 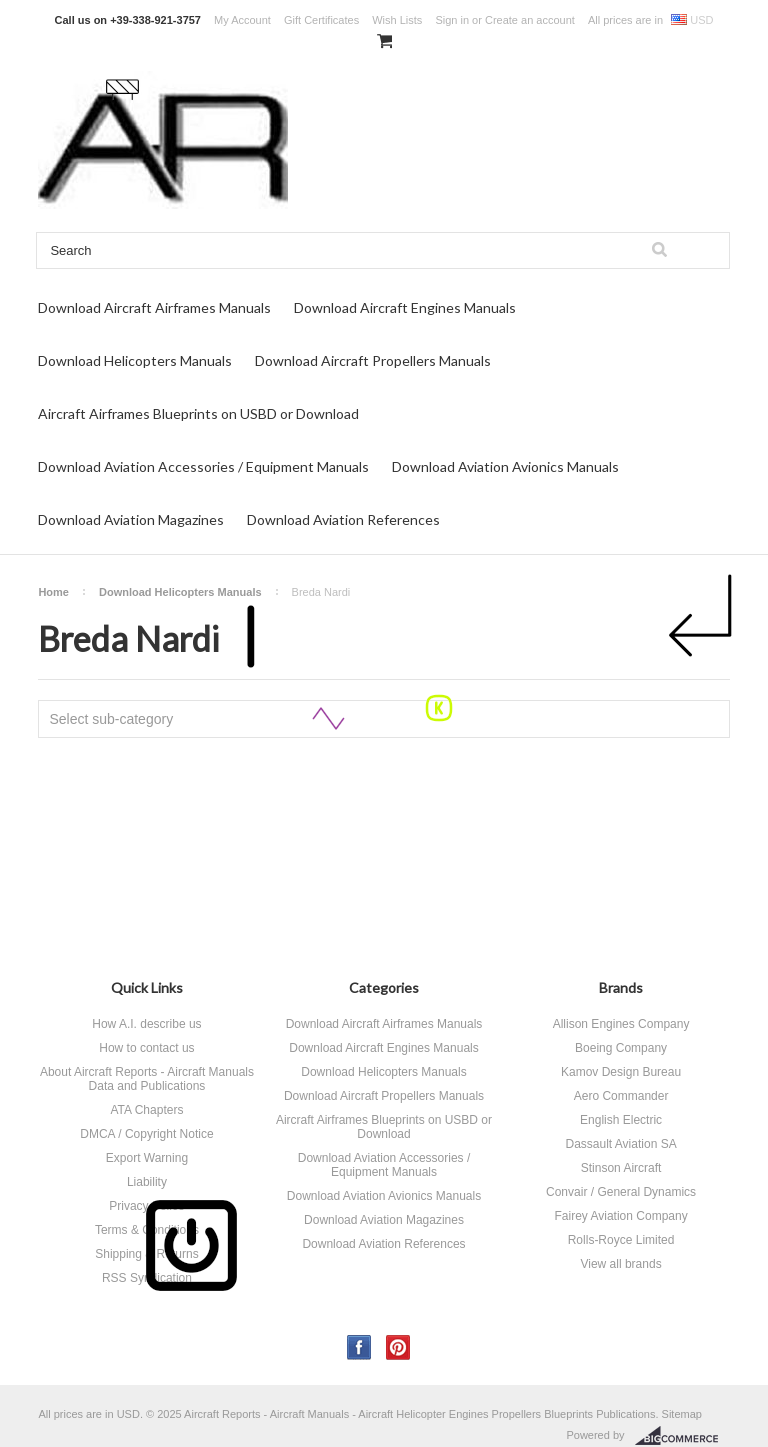 What do you see at coordinates (278, 636) in the screenshot?
I see `indicates a count of one` at bounding box center [278, 636].